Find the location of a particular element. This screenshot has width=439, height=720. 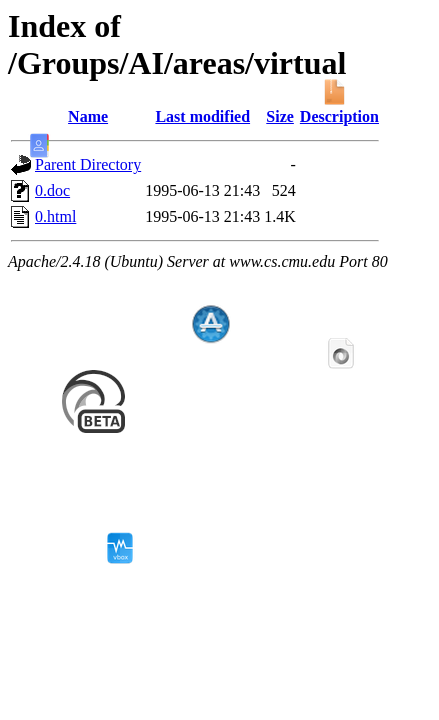

a compressed or archived file package is located at coordinates (334, 92).